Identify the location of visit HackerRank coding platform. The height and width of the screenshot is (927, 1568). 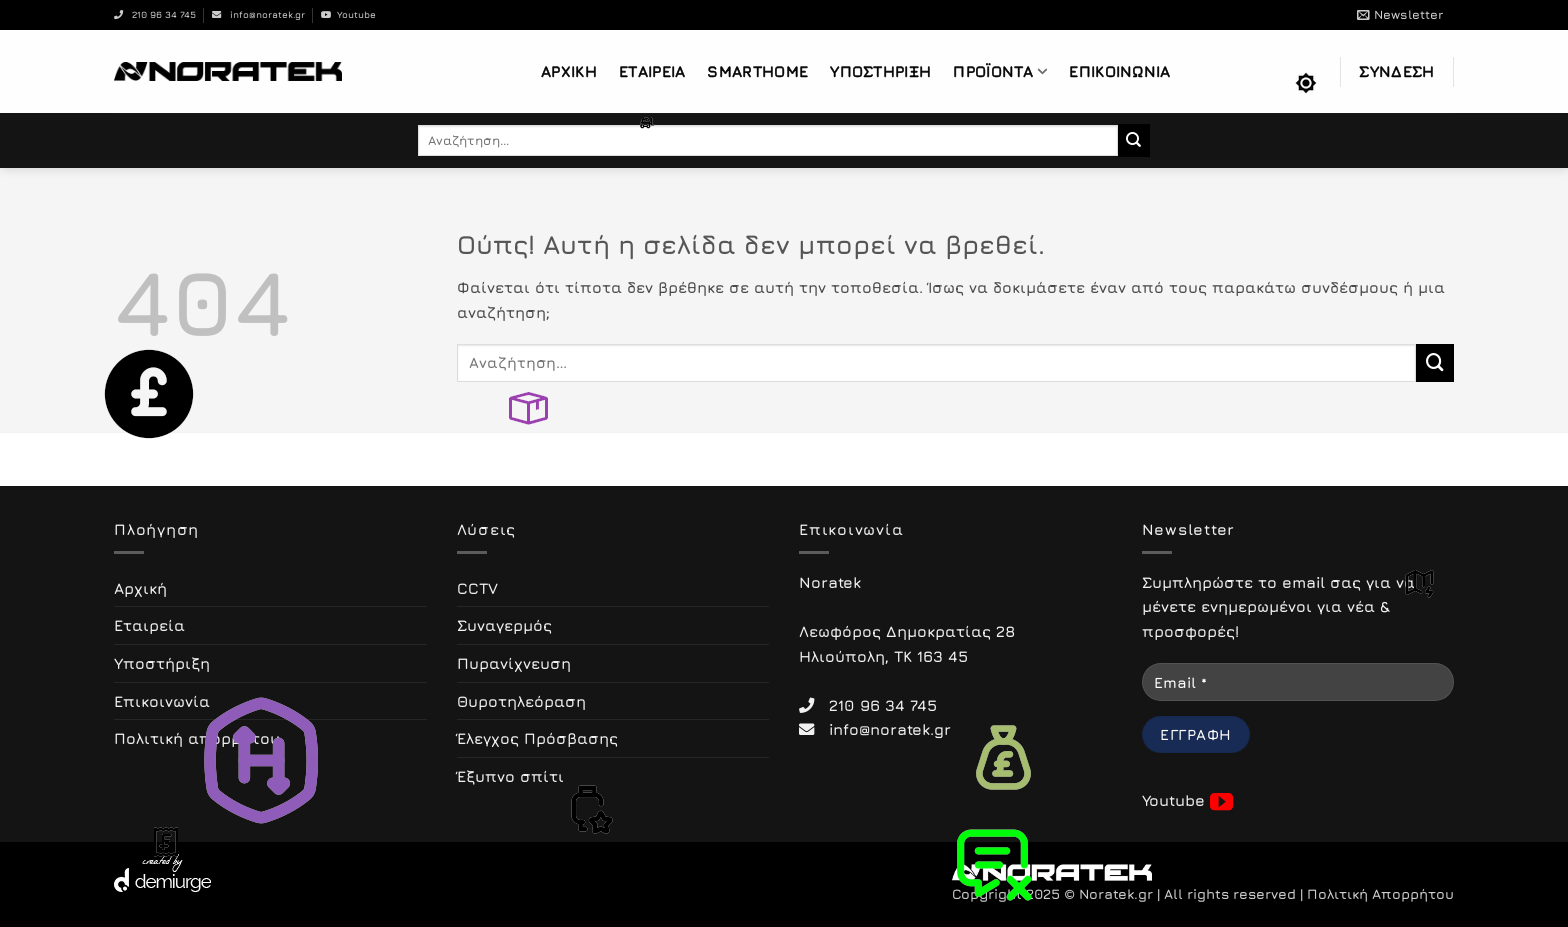
(261, 760).